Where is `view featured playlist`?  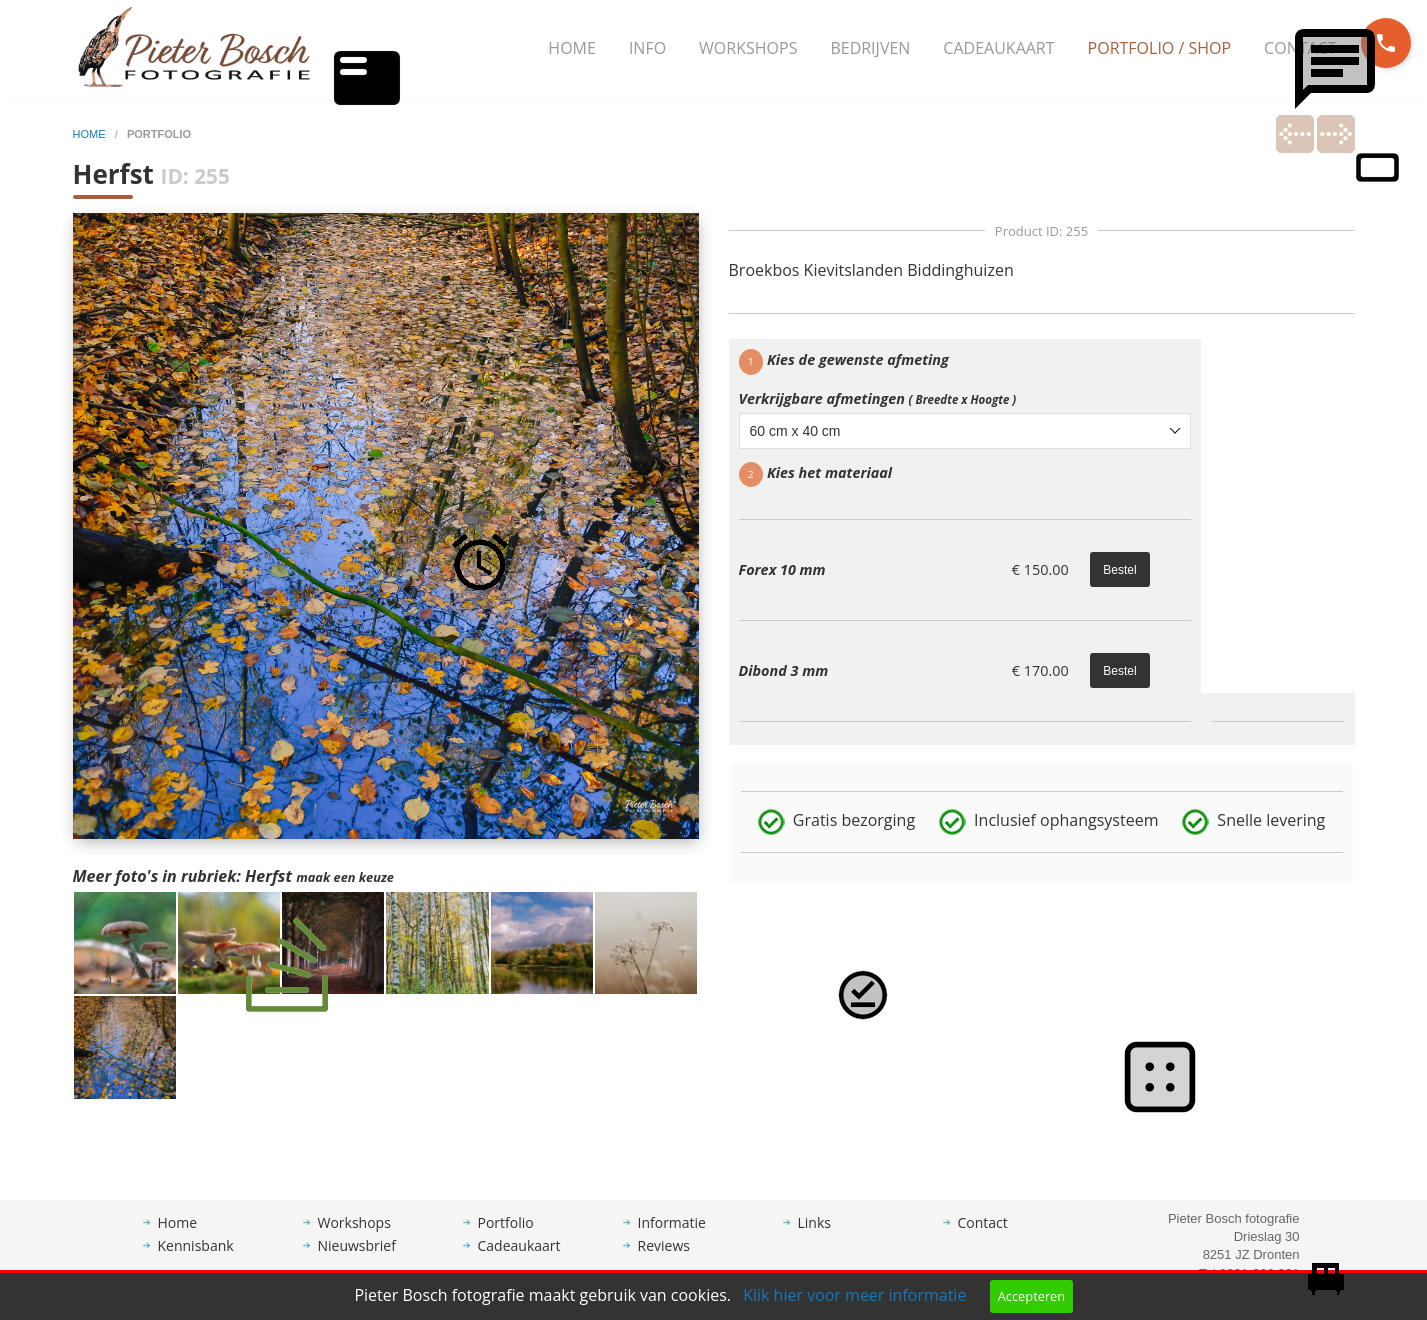
view featured playlist is located at coordinates (367, 78).